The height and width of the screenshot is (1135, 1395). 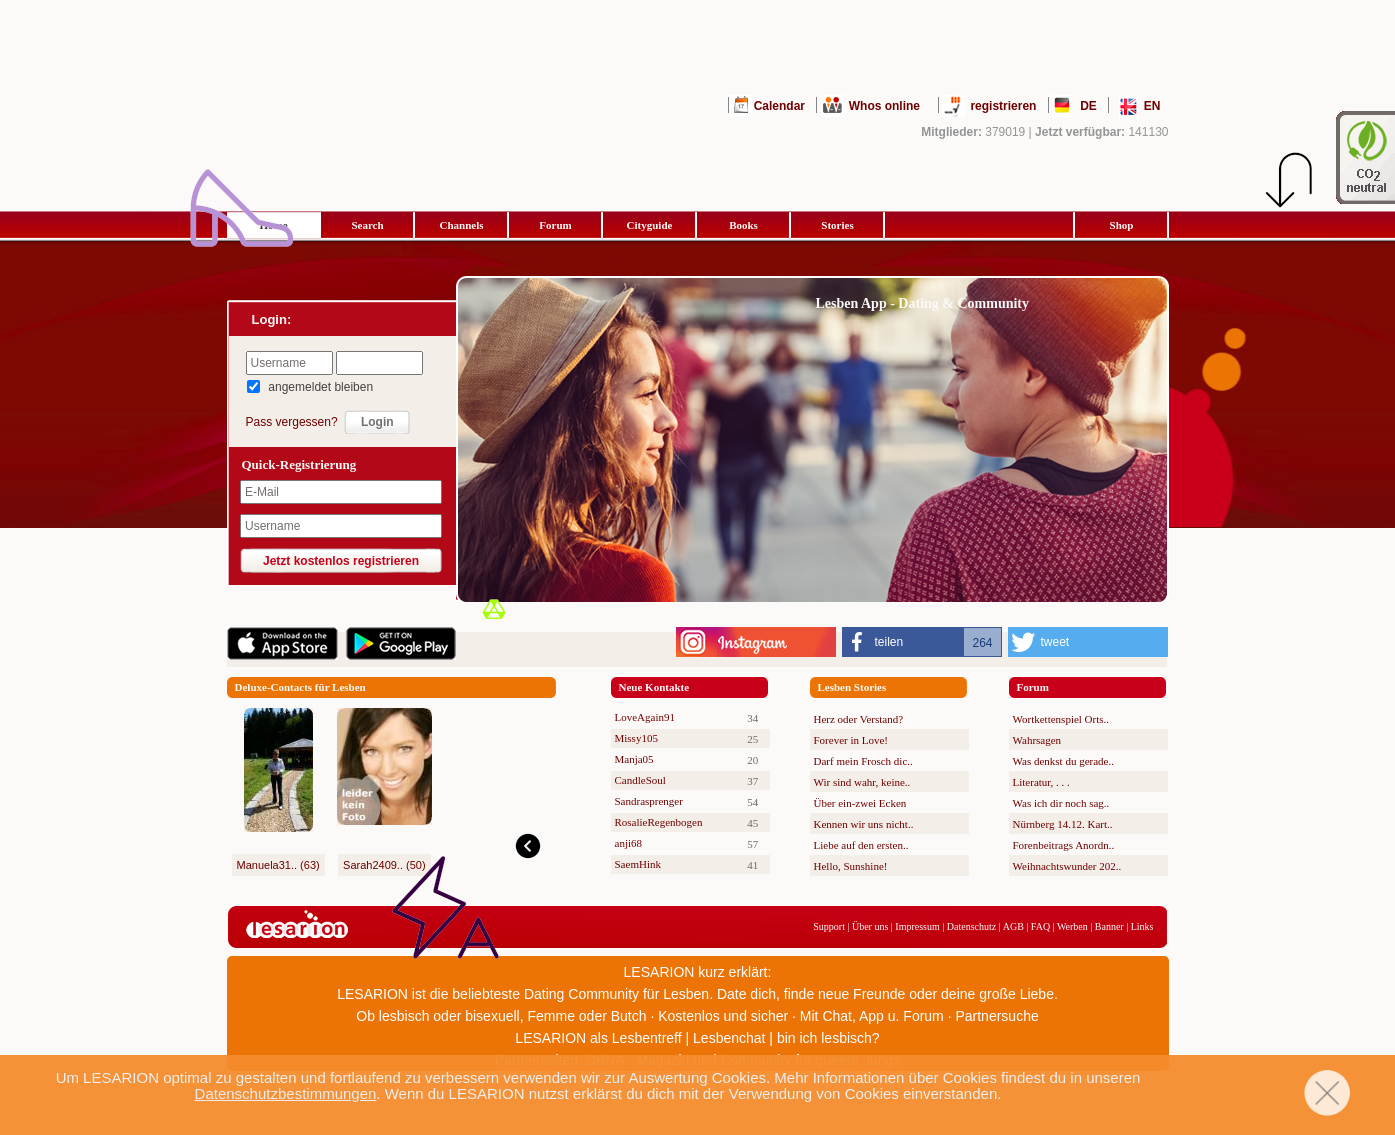 I want to click on toggle auto-flash mode for camera, so click(x=443, y=911).